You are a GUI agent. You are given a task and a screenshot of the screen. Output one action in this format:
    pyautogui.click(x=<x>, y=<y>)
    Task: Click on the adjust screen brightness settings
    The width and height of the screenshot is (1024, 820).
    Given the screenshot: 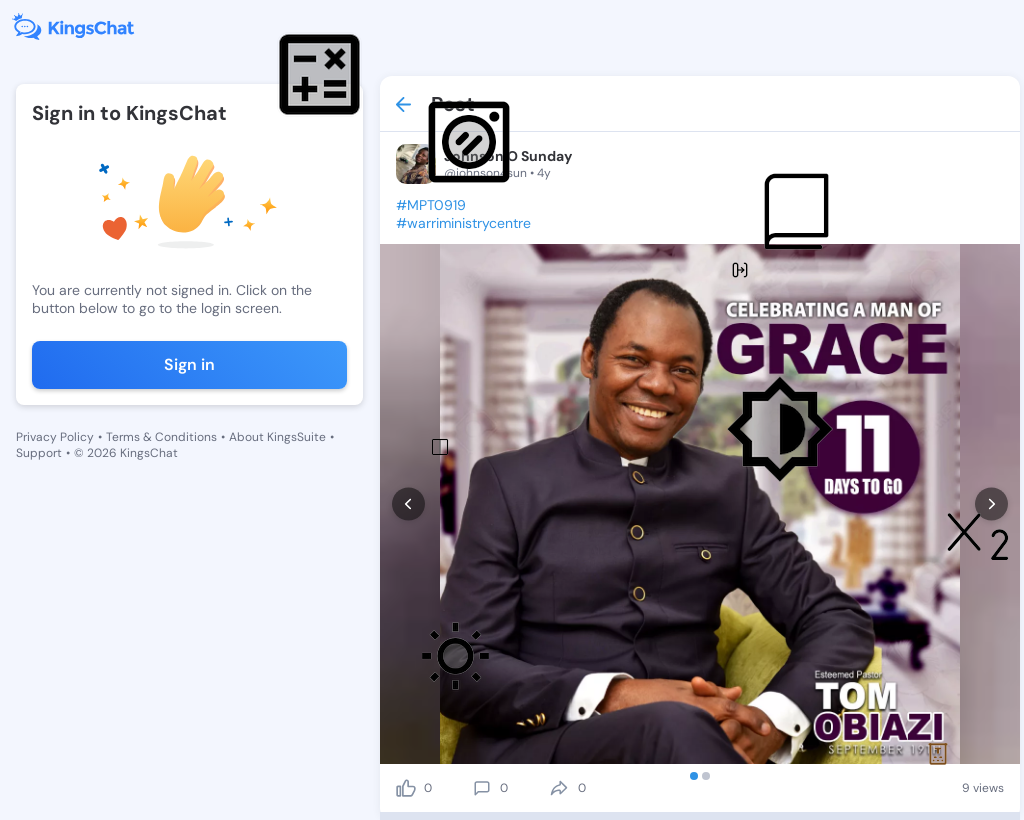 What is the action you would take?
    pyautogui.click(x=780, y=429)
    